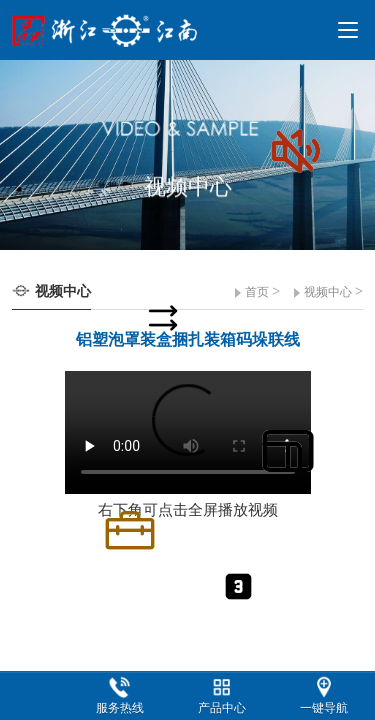 The width and height of the screenshot is (375, 720). Describe the element at coordinates (163, 318) in the screenshot. I see `move items to the right` at that location.